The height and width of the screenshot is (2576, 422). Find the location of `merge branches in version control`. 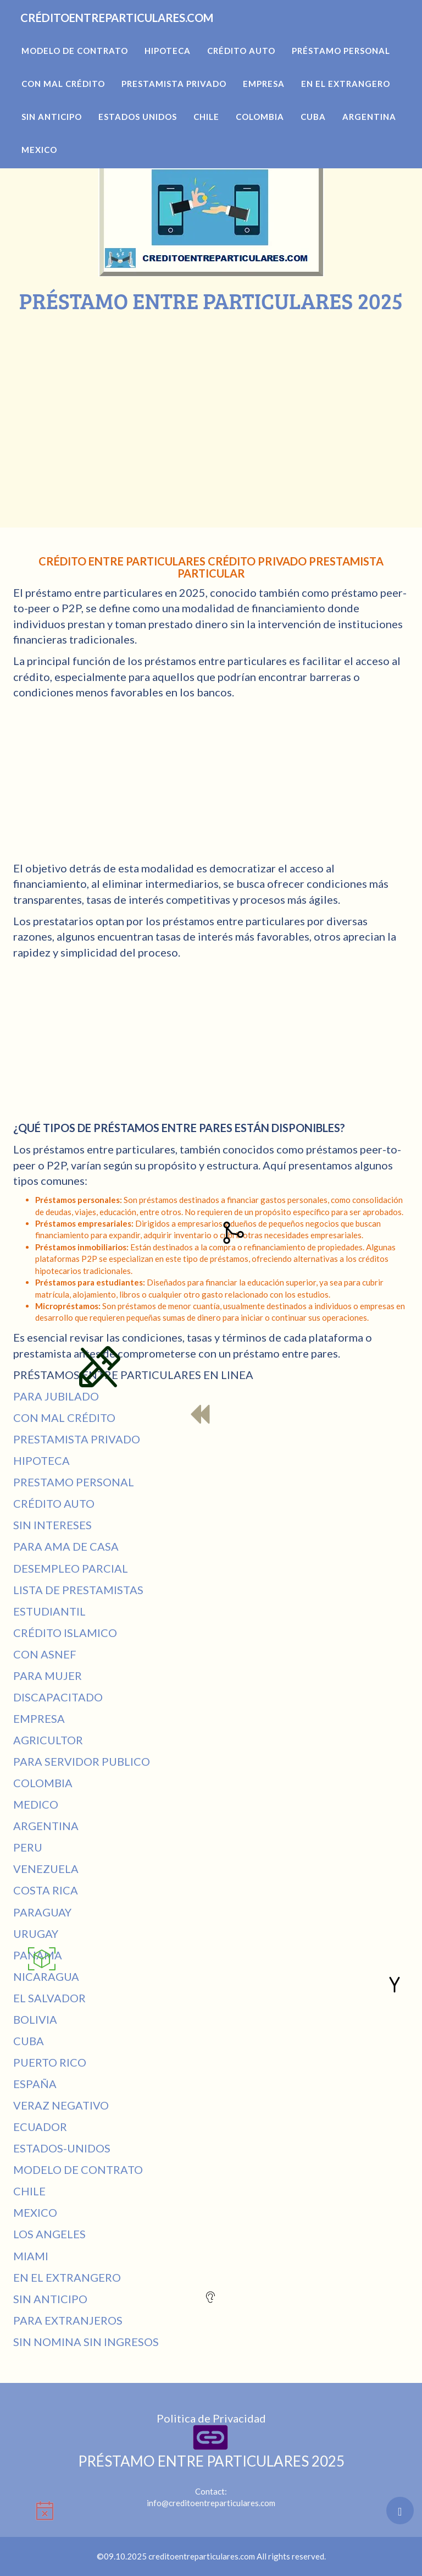

merge branches in version control is located at coordinates (232, 1233).